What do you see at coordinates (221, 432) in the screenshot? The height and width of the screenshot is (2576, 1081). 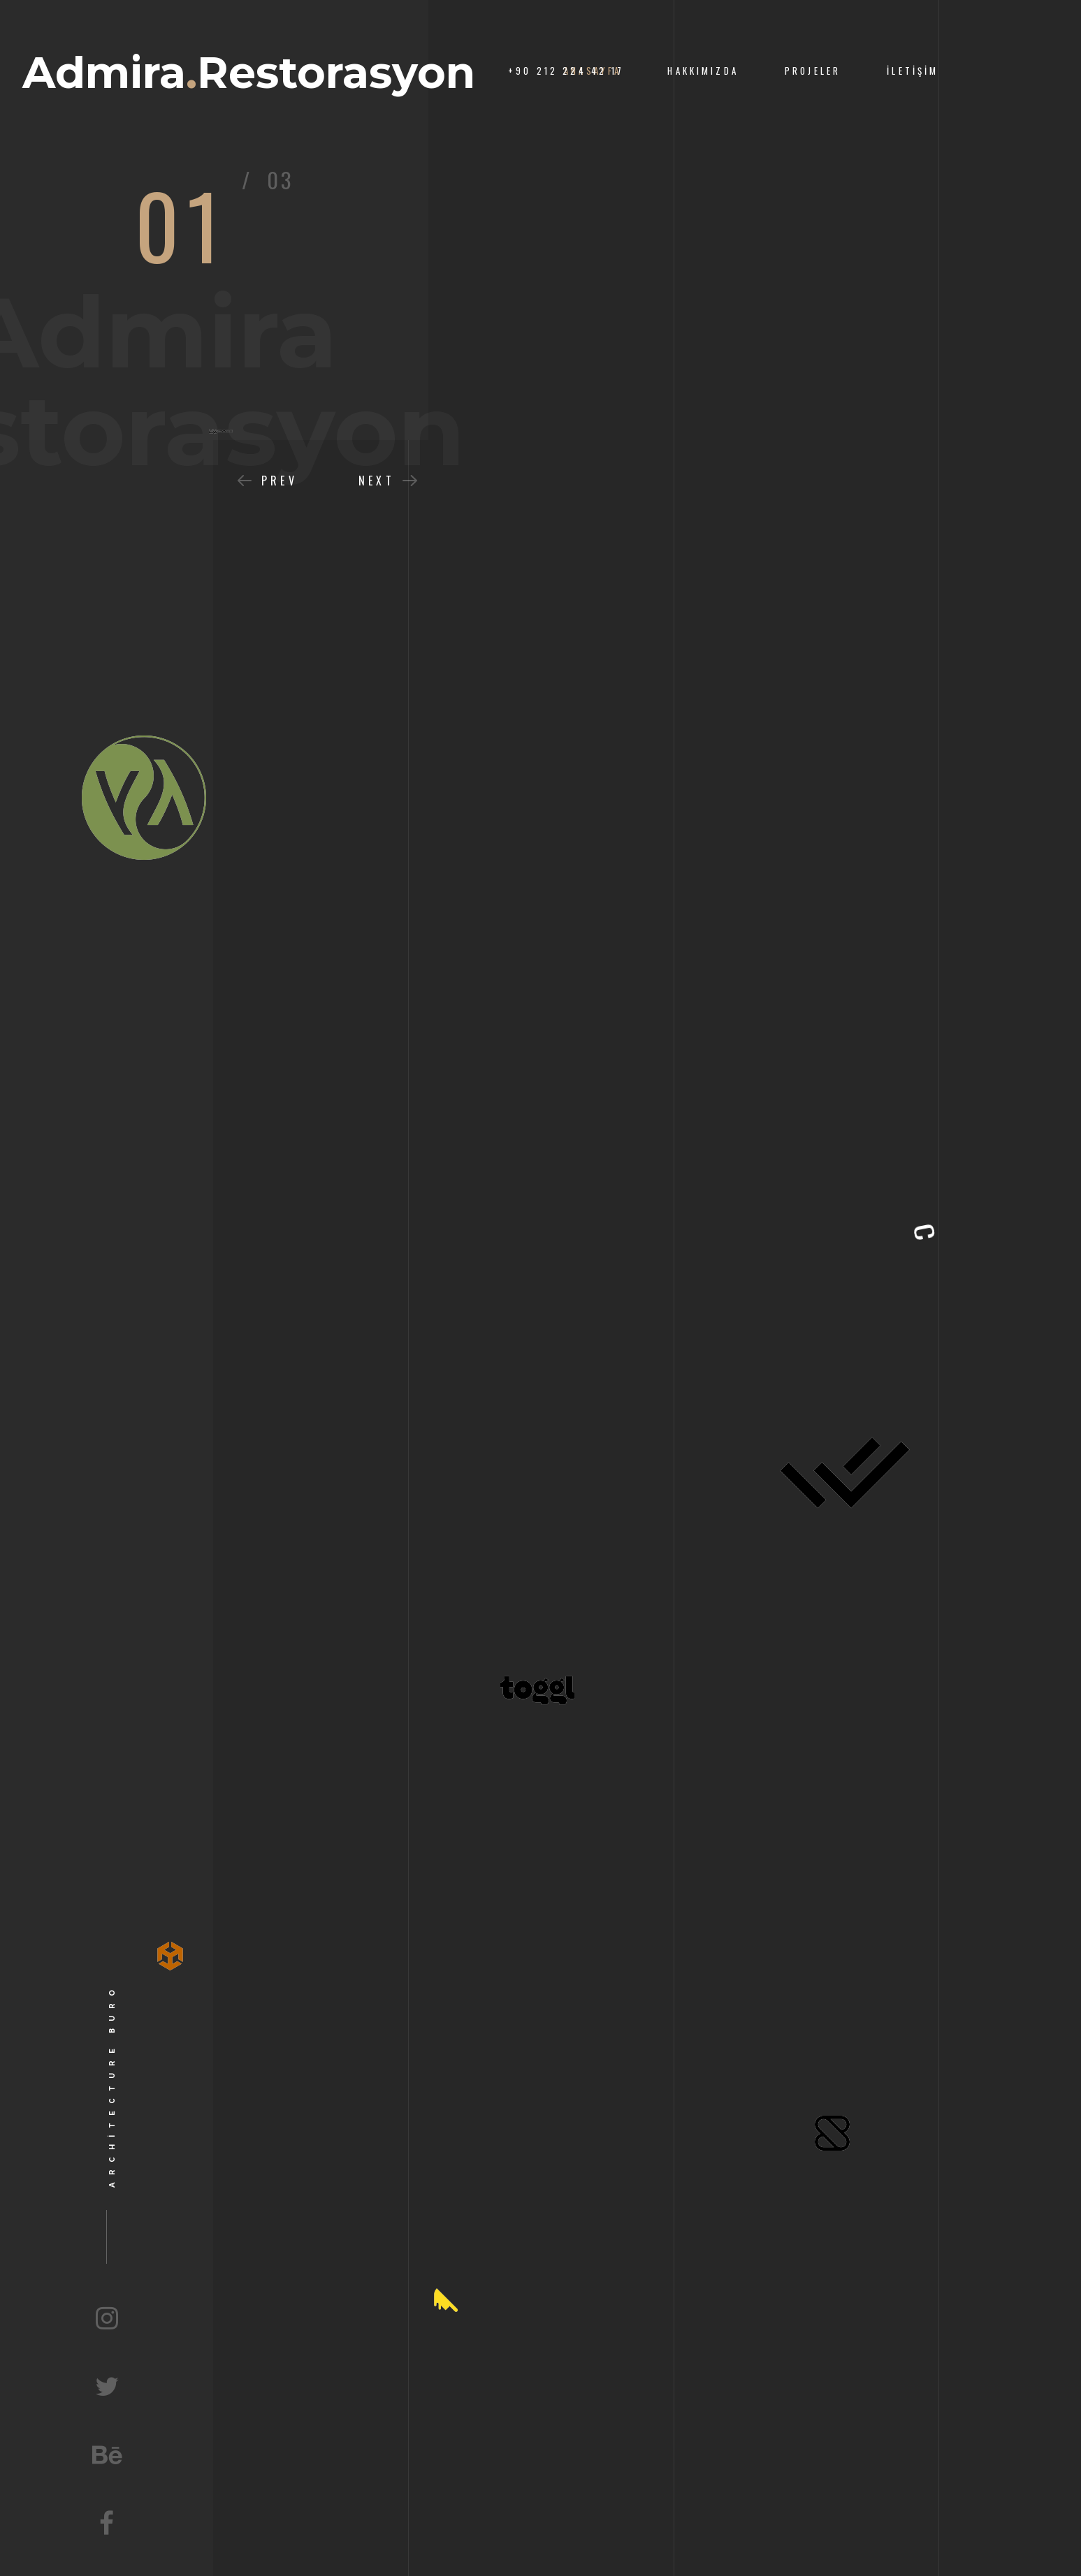 I see `access woocommerce store settings` at bounding box center [221, 432].